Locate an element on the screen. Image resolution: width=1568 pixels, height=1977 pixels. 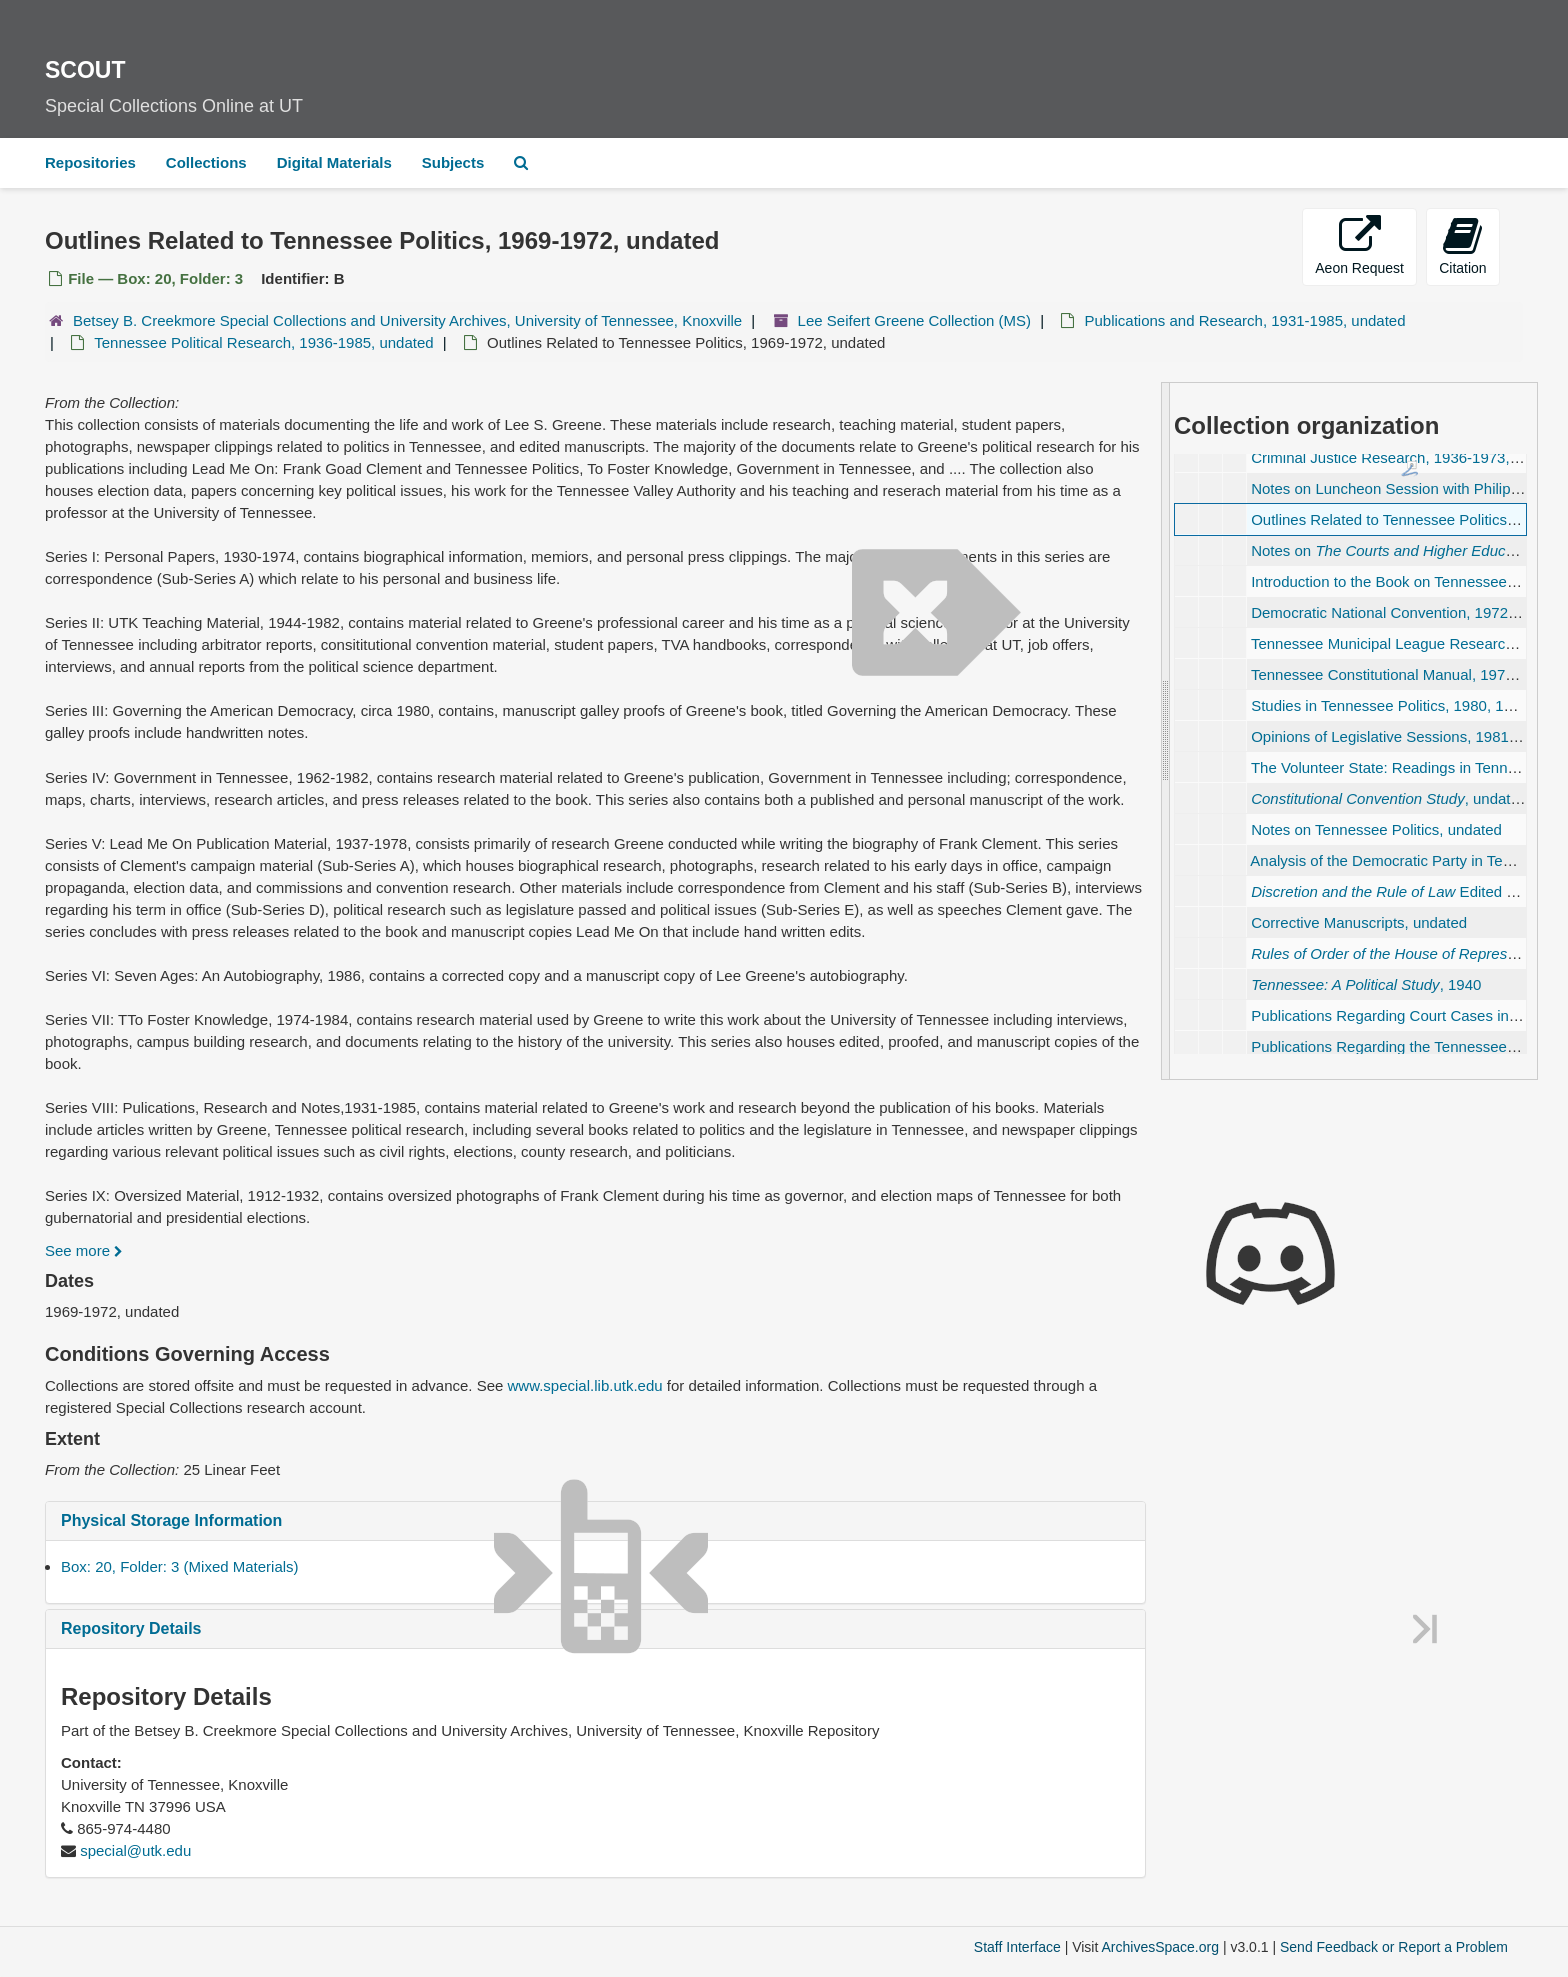
skip to the end of a list or playlist is located at coordinates (1425, 1629).